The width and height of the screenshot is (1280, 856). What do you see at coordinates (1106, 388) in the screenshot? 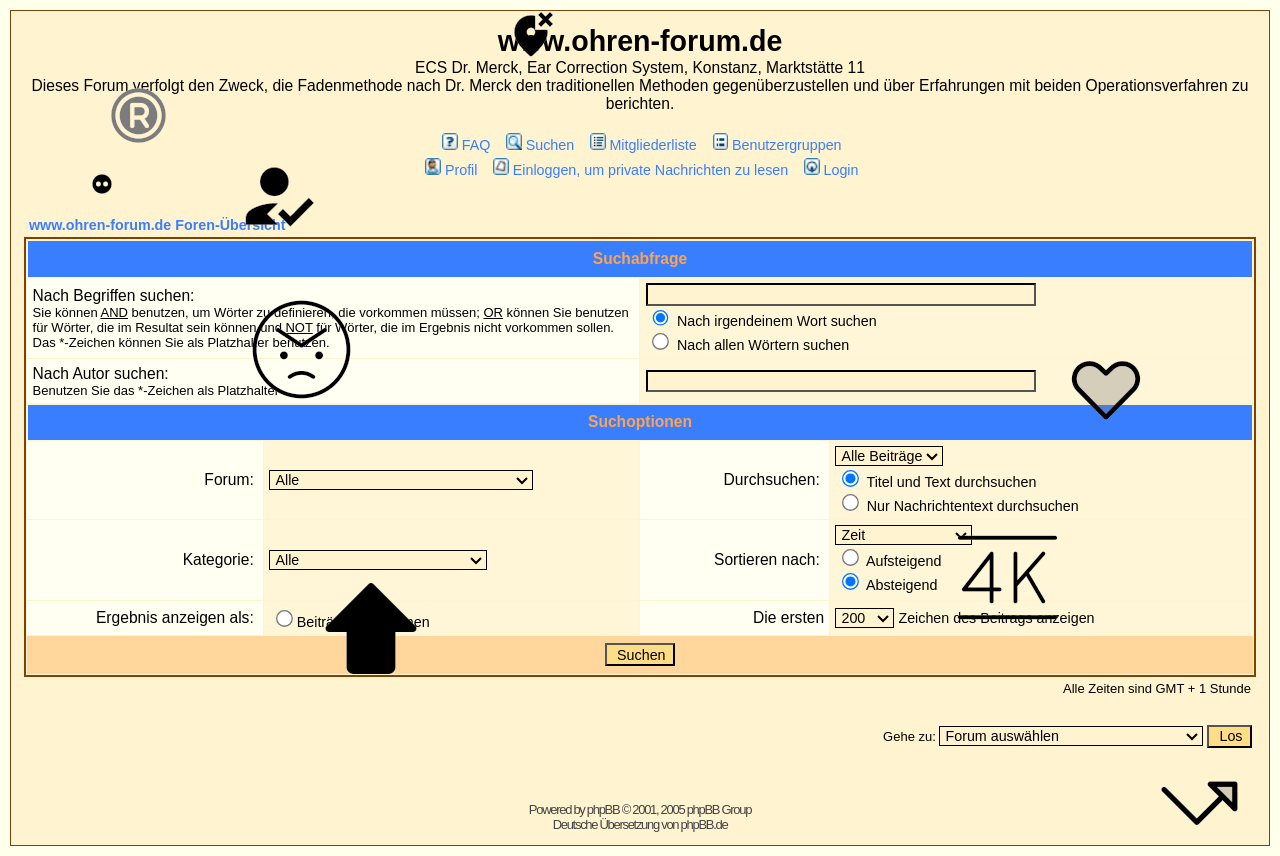
I see `add to favorites` at bounding box center [1106, 388].